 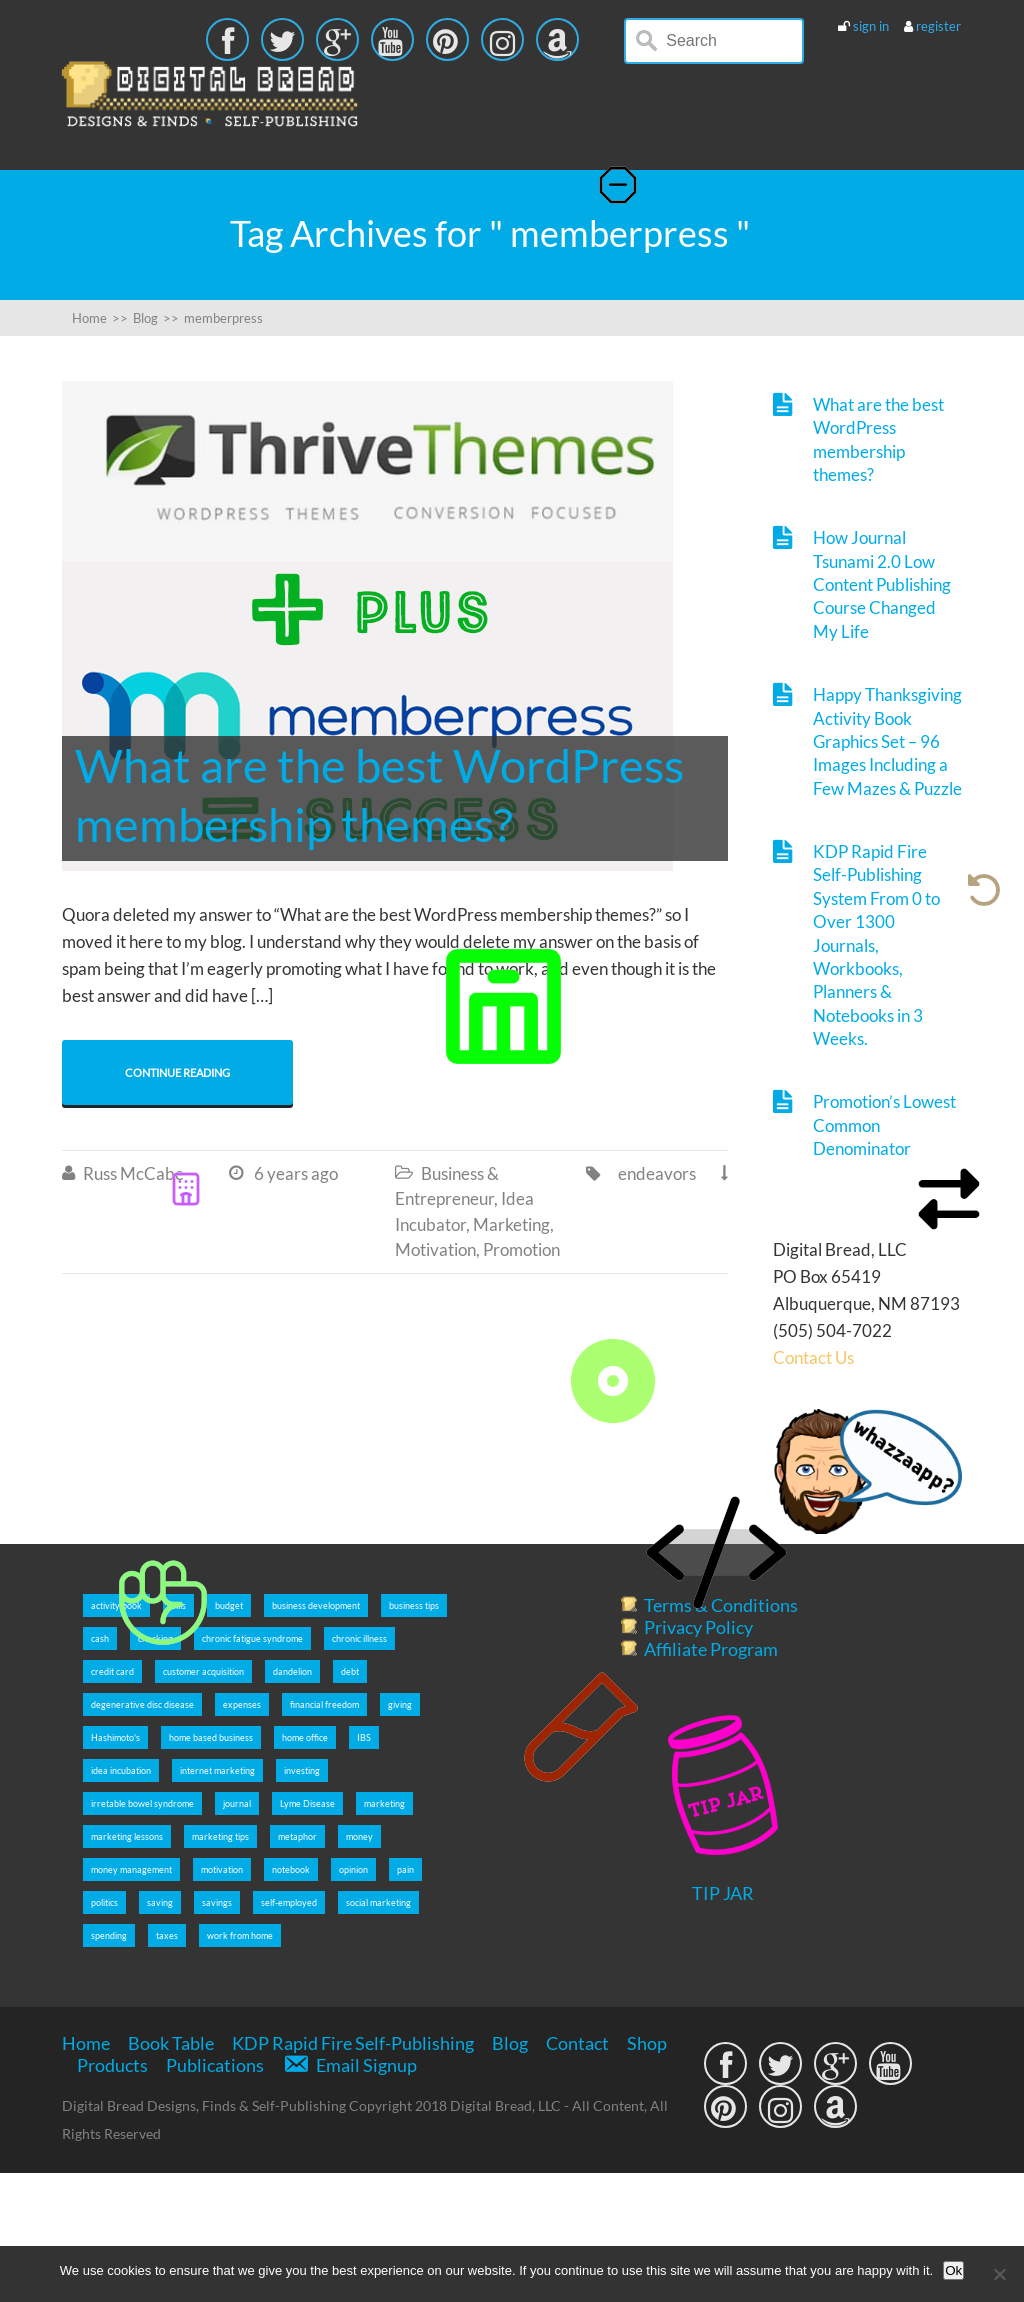 What do you see at coordinates (503, 1006) in the screenshot?
I see `indicates elevator access or location` at bounding box center [503, 1006].